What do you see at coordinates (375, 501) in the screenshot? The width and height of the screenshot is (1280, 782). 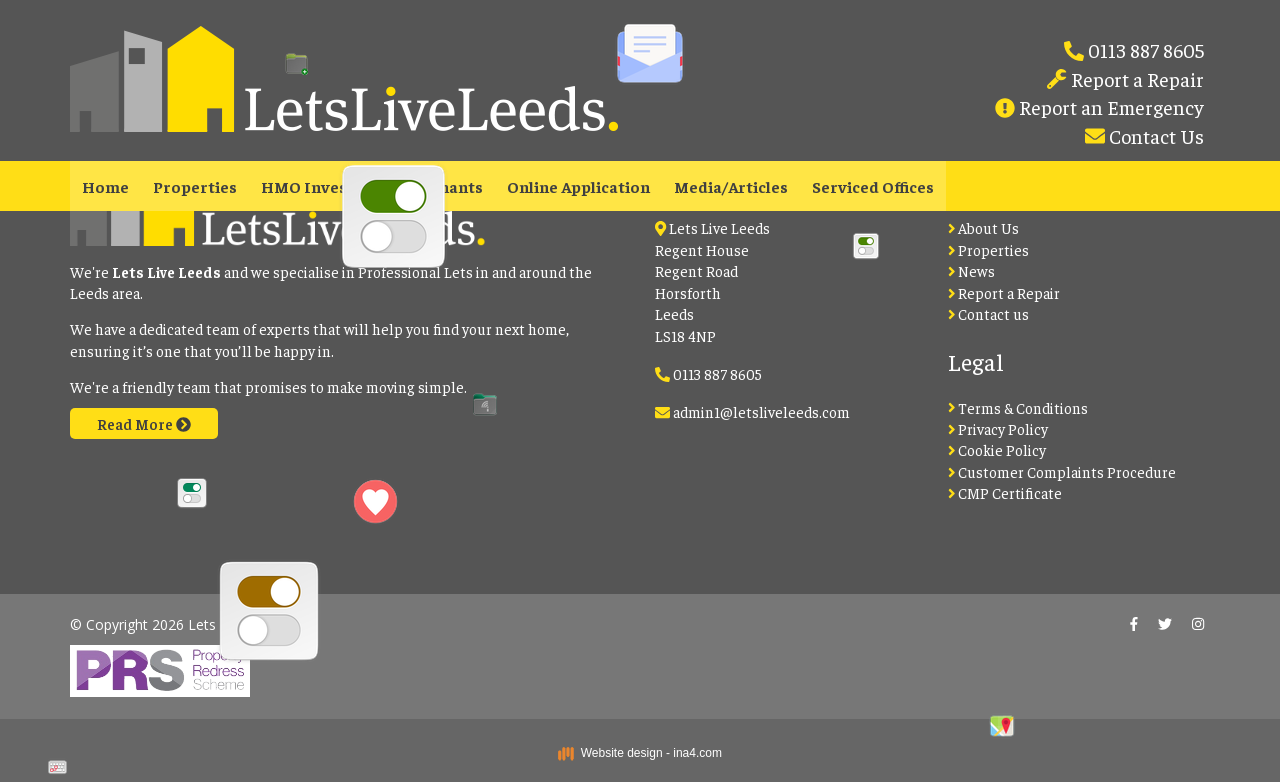 I see `mark item as favorite` at bounding box center [375, 501].